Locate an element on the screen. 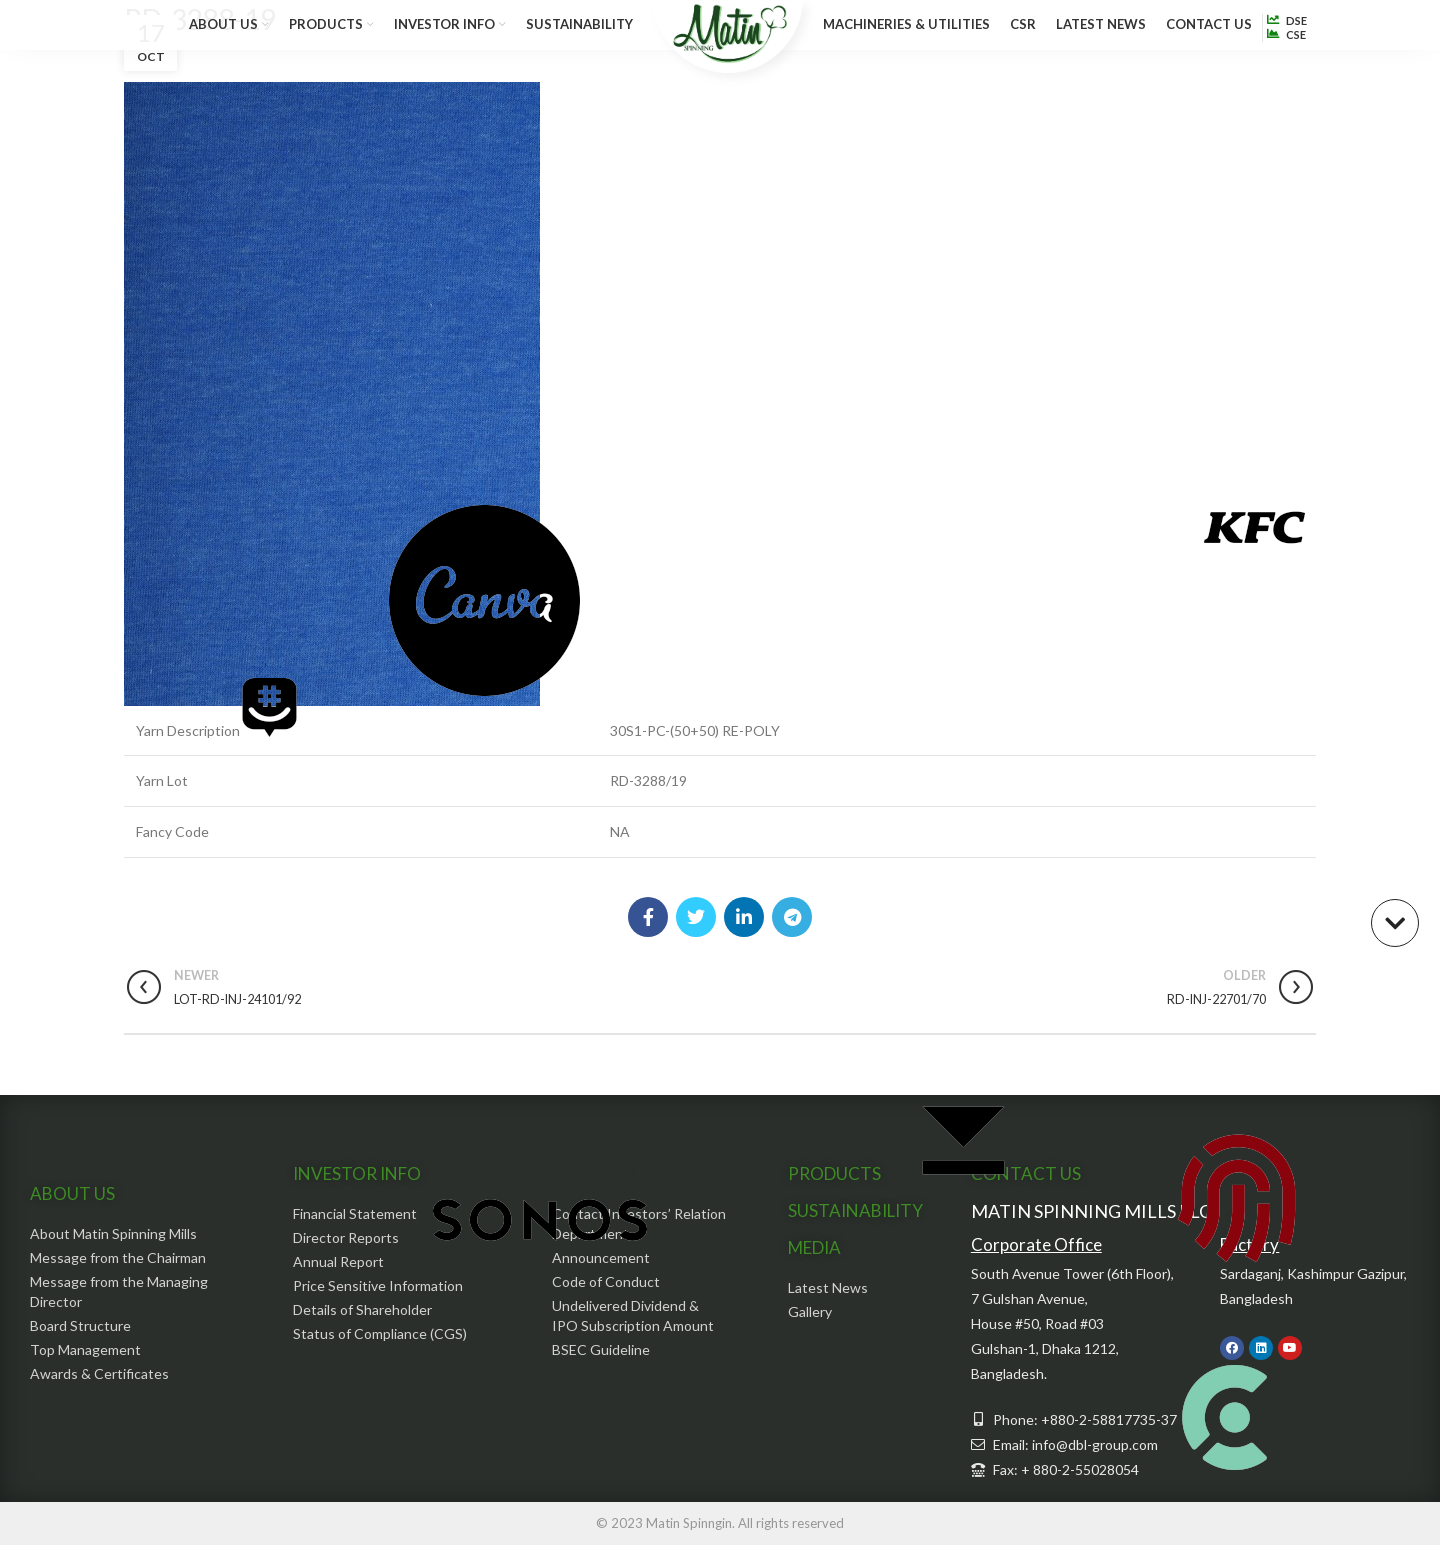  authenticate with fingerprint is located at coordinates (1238, 1197).